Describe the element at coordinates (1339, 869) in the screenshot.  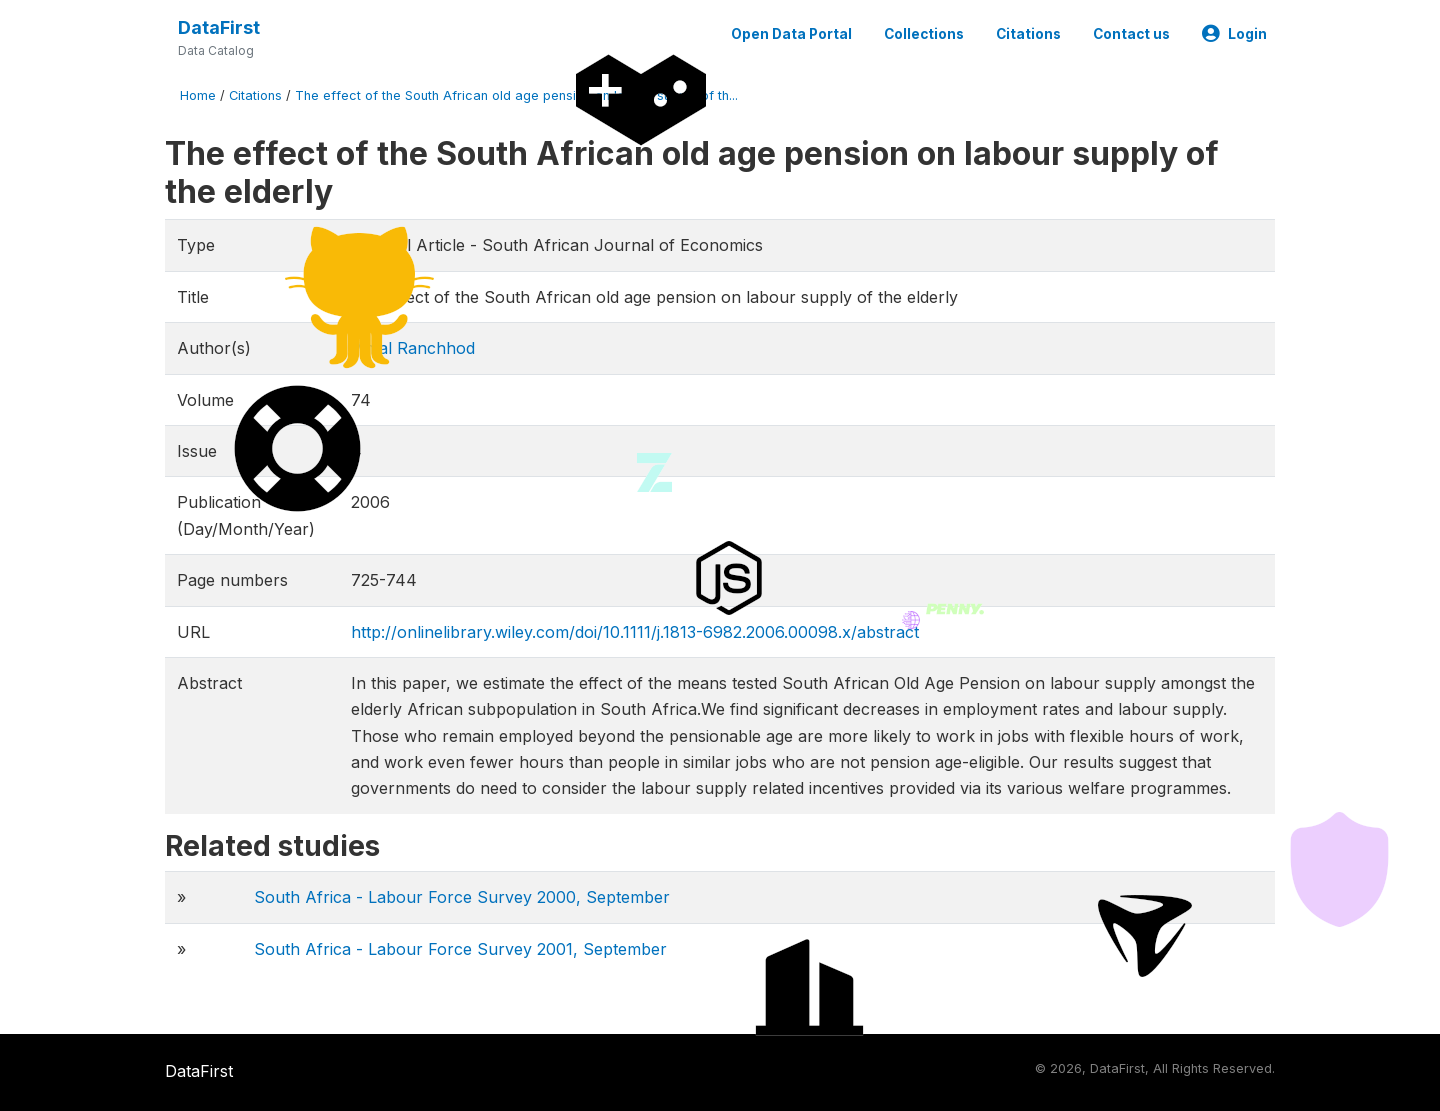
I see `open NextDNS settings` at that location.